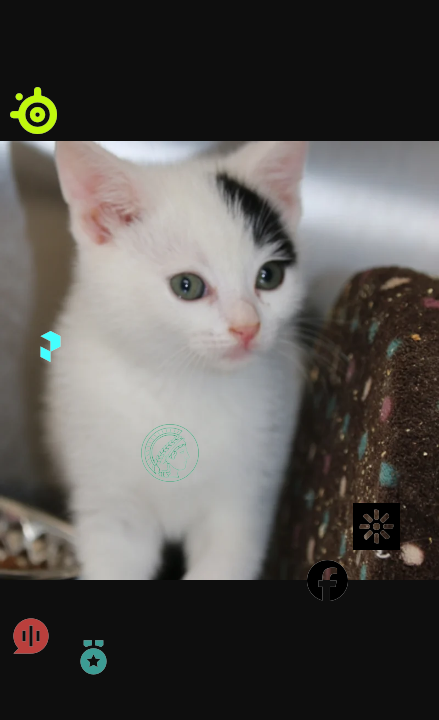  What do you see at coordinates (31, 636) in the screenshot?
I see `start a voice chat or audio message` at bounding box center [31, 636].